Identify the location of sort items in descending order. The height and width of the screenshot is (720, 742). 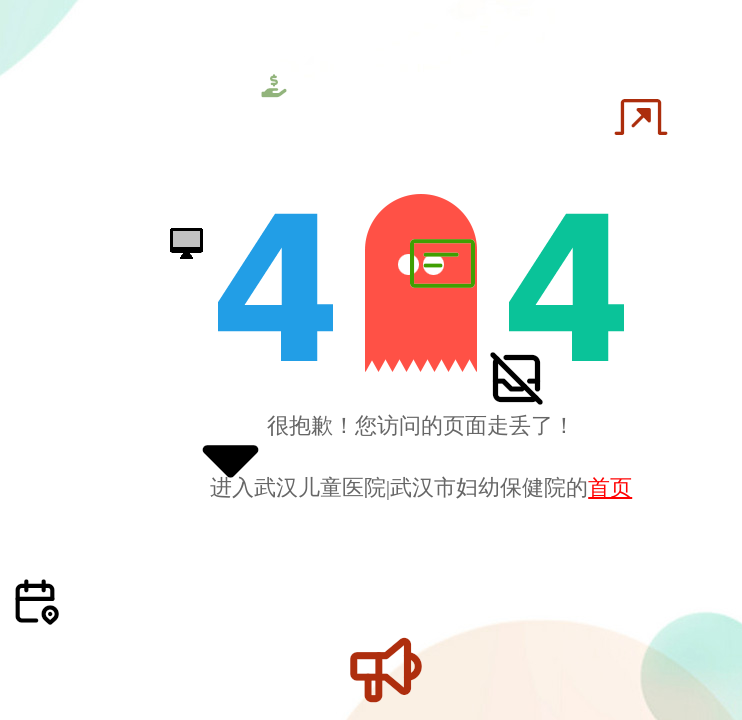
(230, 440).